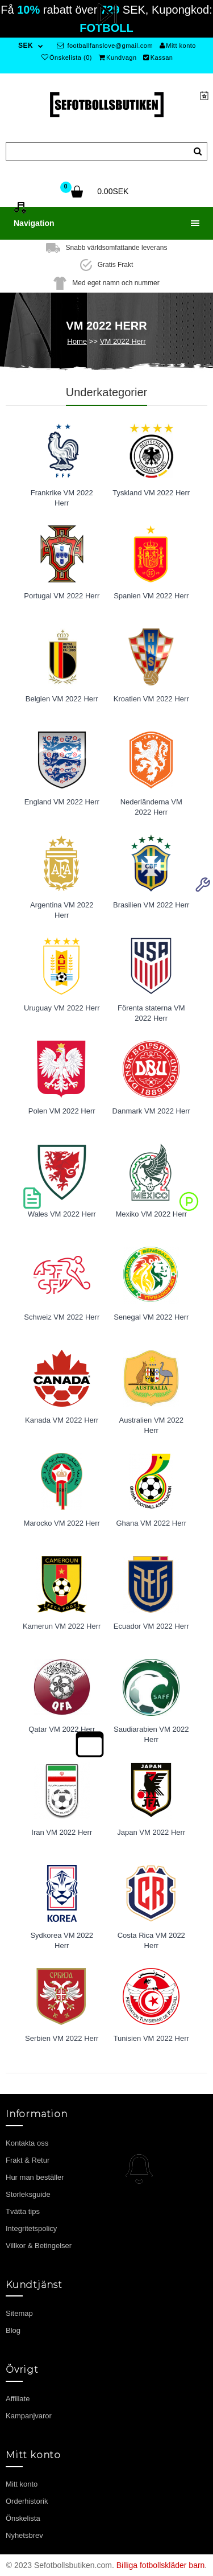  I want to click on skip to the next track, so click(107, 14).